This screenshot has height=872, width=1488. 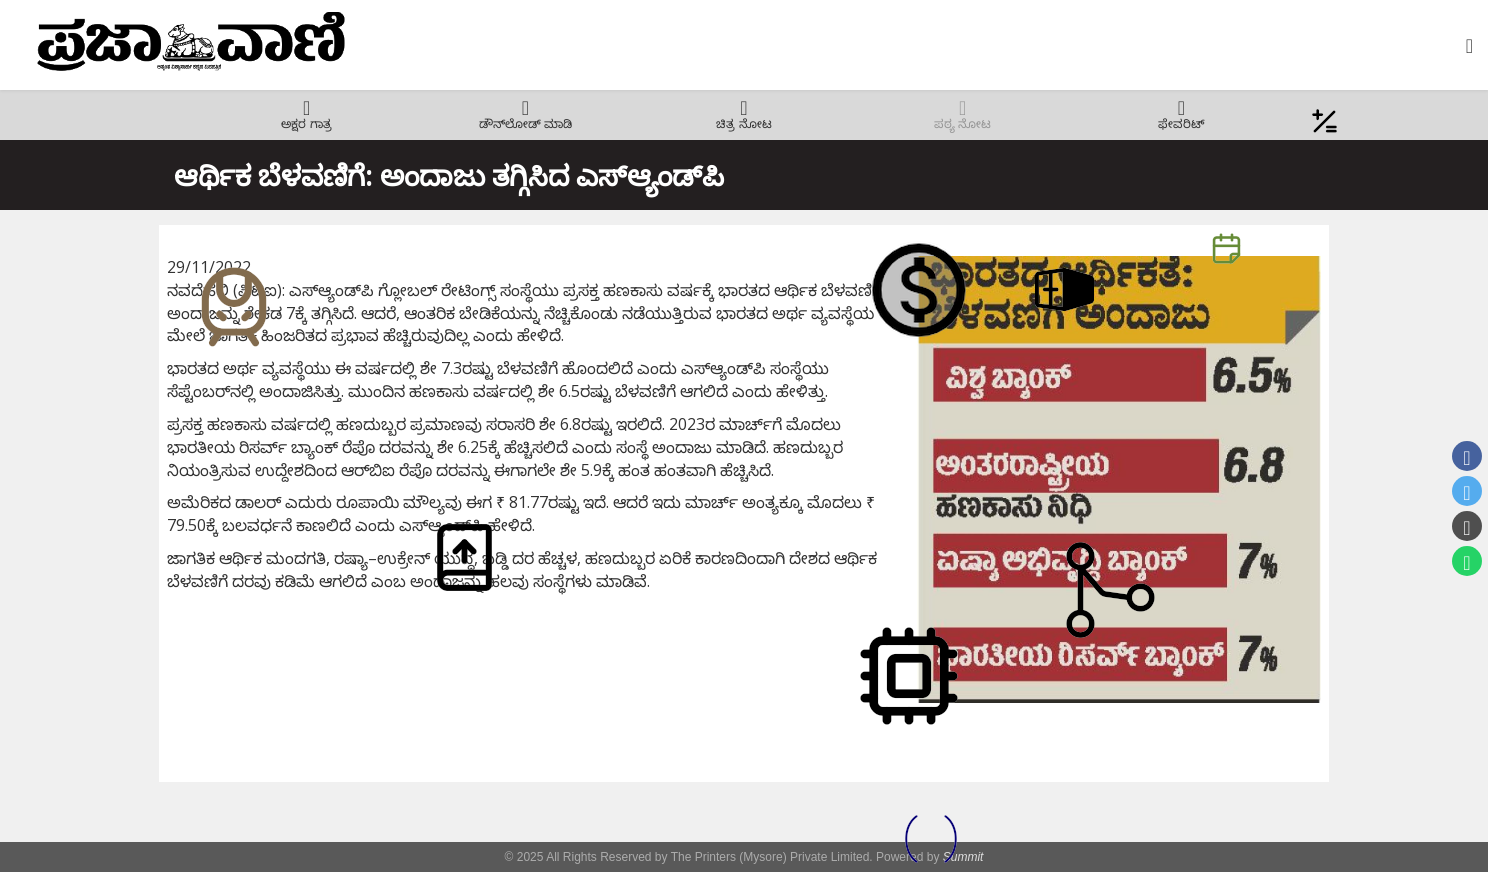 I want to click on toggle between addition and equals operations, so click(x=1324, y=121).